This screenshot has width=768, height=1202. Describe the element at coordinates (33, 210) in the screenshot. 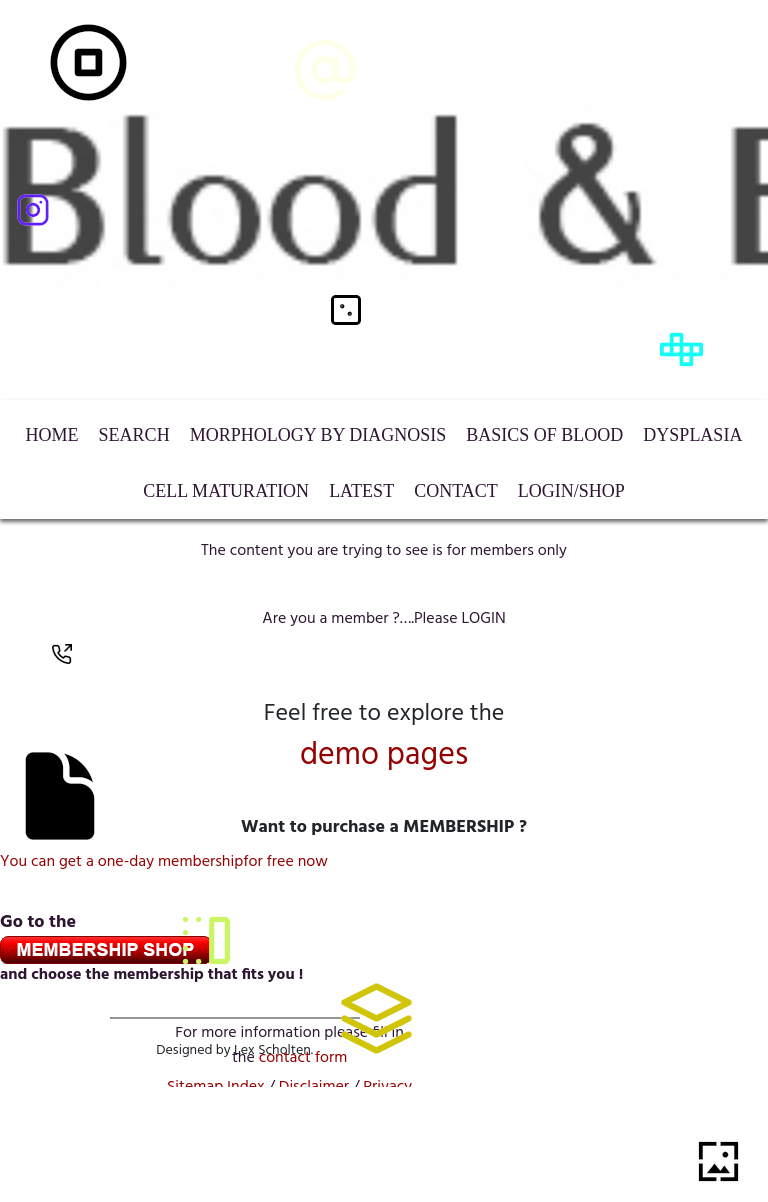

I see `open instagram app` at that location.